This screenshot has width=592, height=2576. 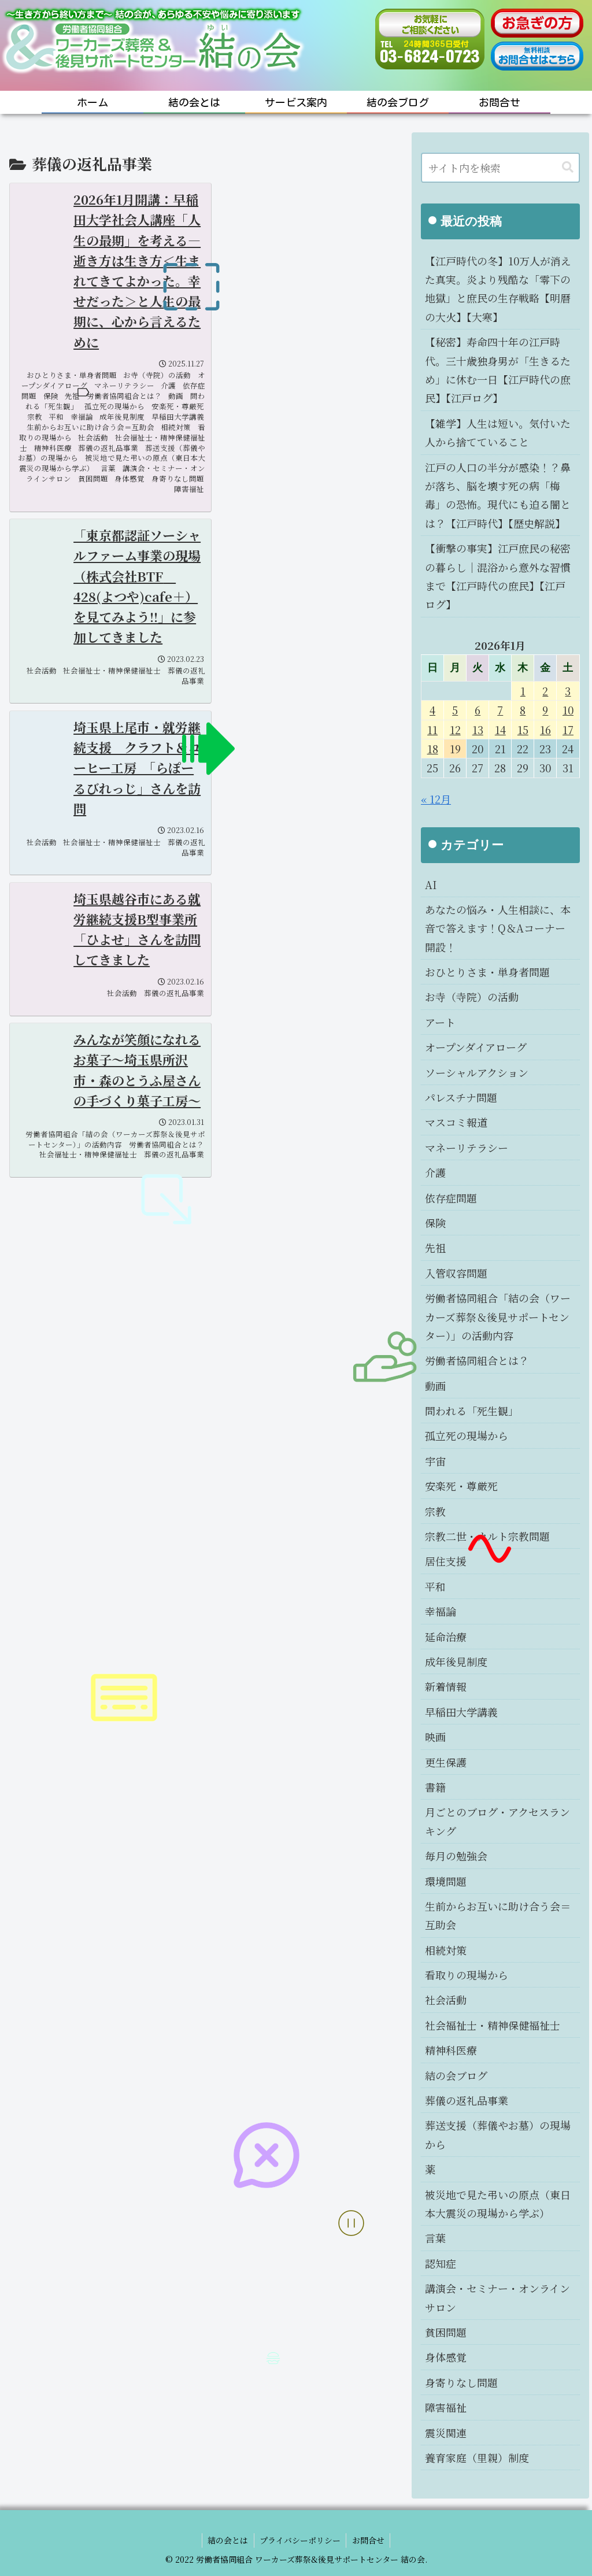 What do you see at coordinates (191, 287) in the screenshot?
I see `select or define a region` at bounding box center [191, 287].